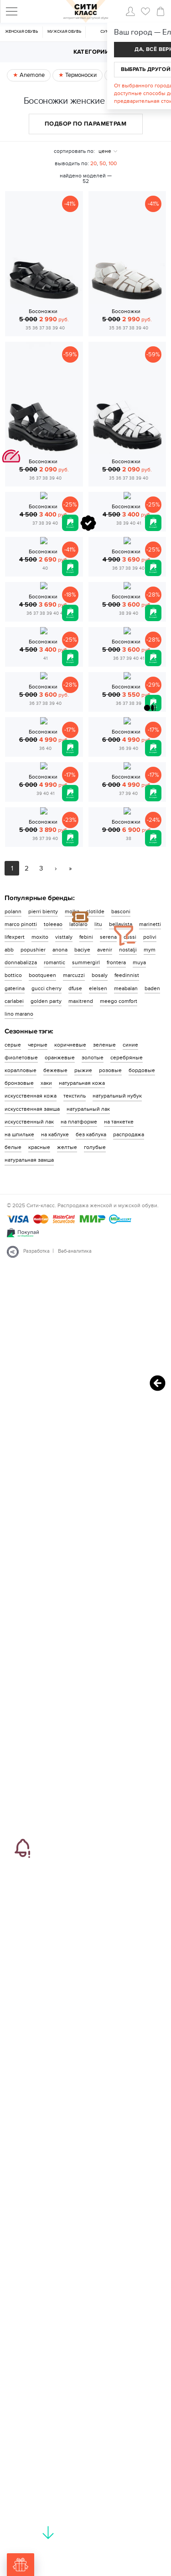 The height and width of the screenshot is (2576, 171). What do you see at coordinates (80, 917) in the screenshot?
I see `view your tickets or passes` at bounding box center [80, 917].